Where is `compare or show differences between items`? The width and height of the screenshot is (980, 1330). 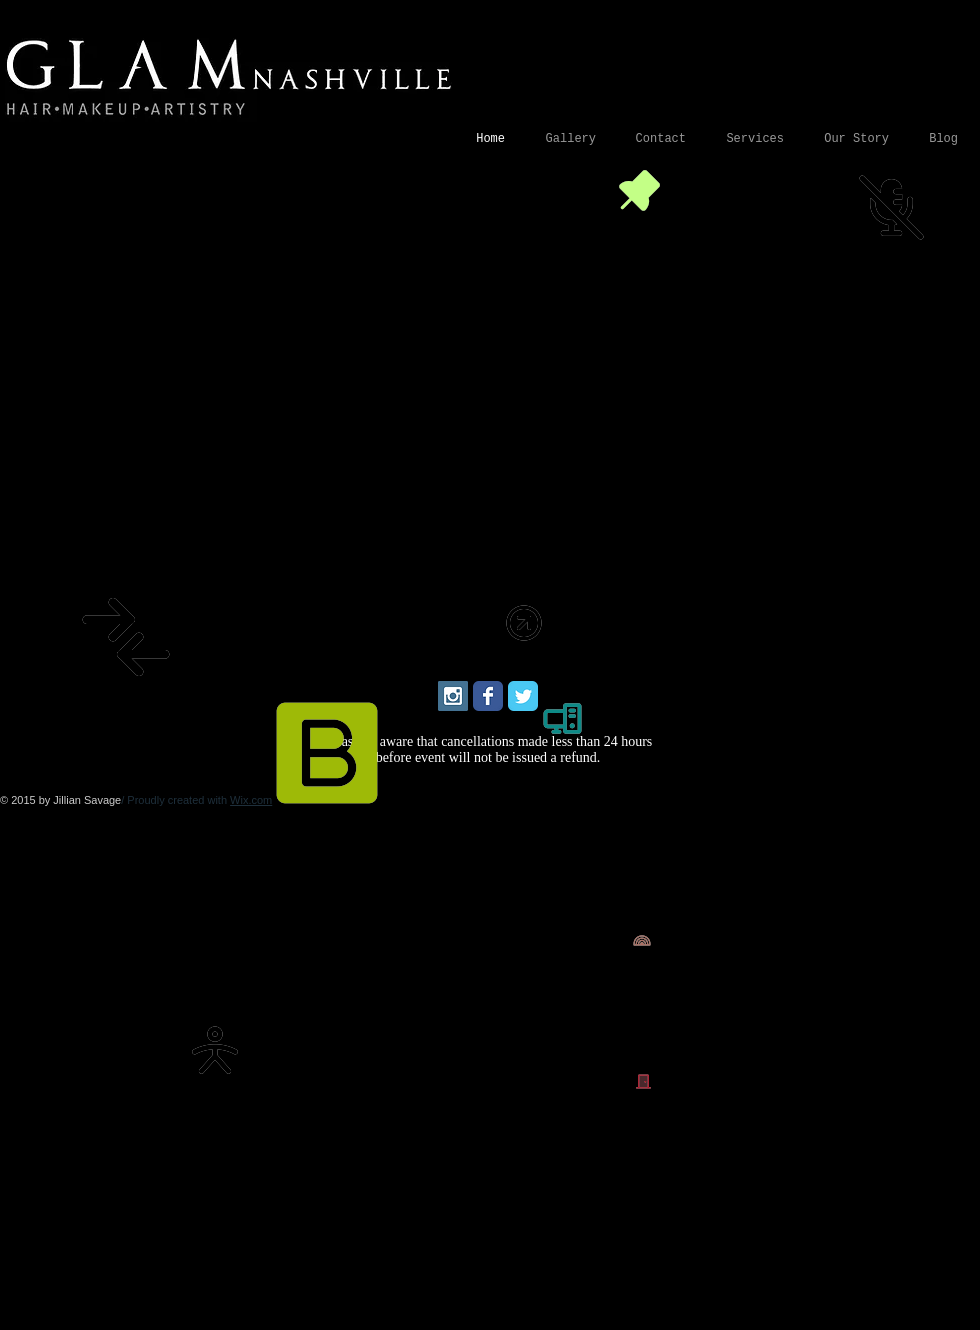 compare or show differences between items is located at coordinates (126, 637).